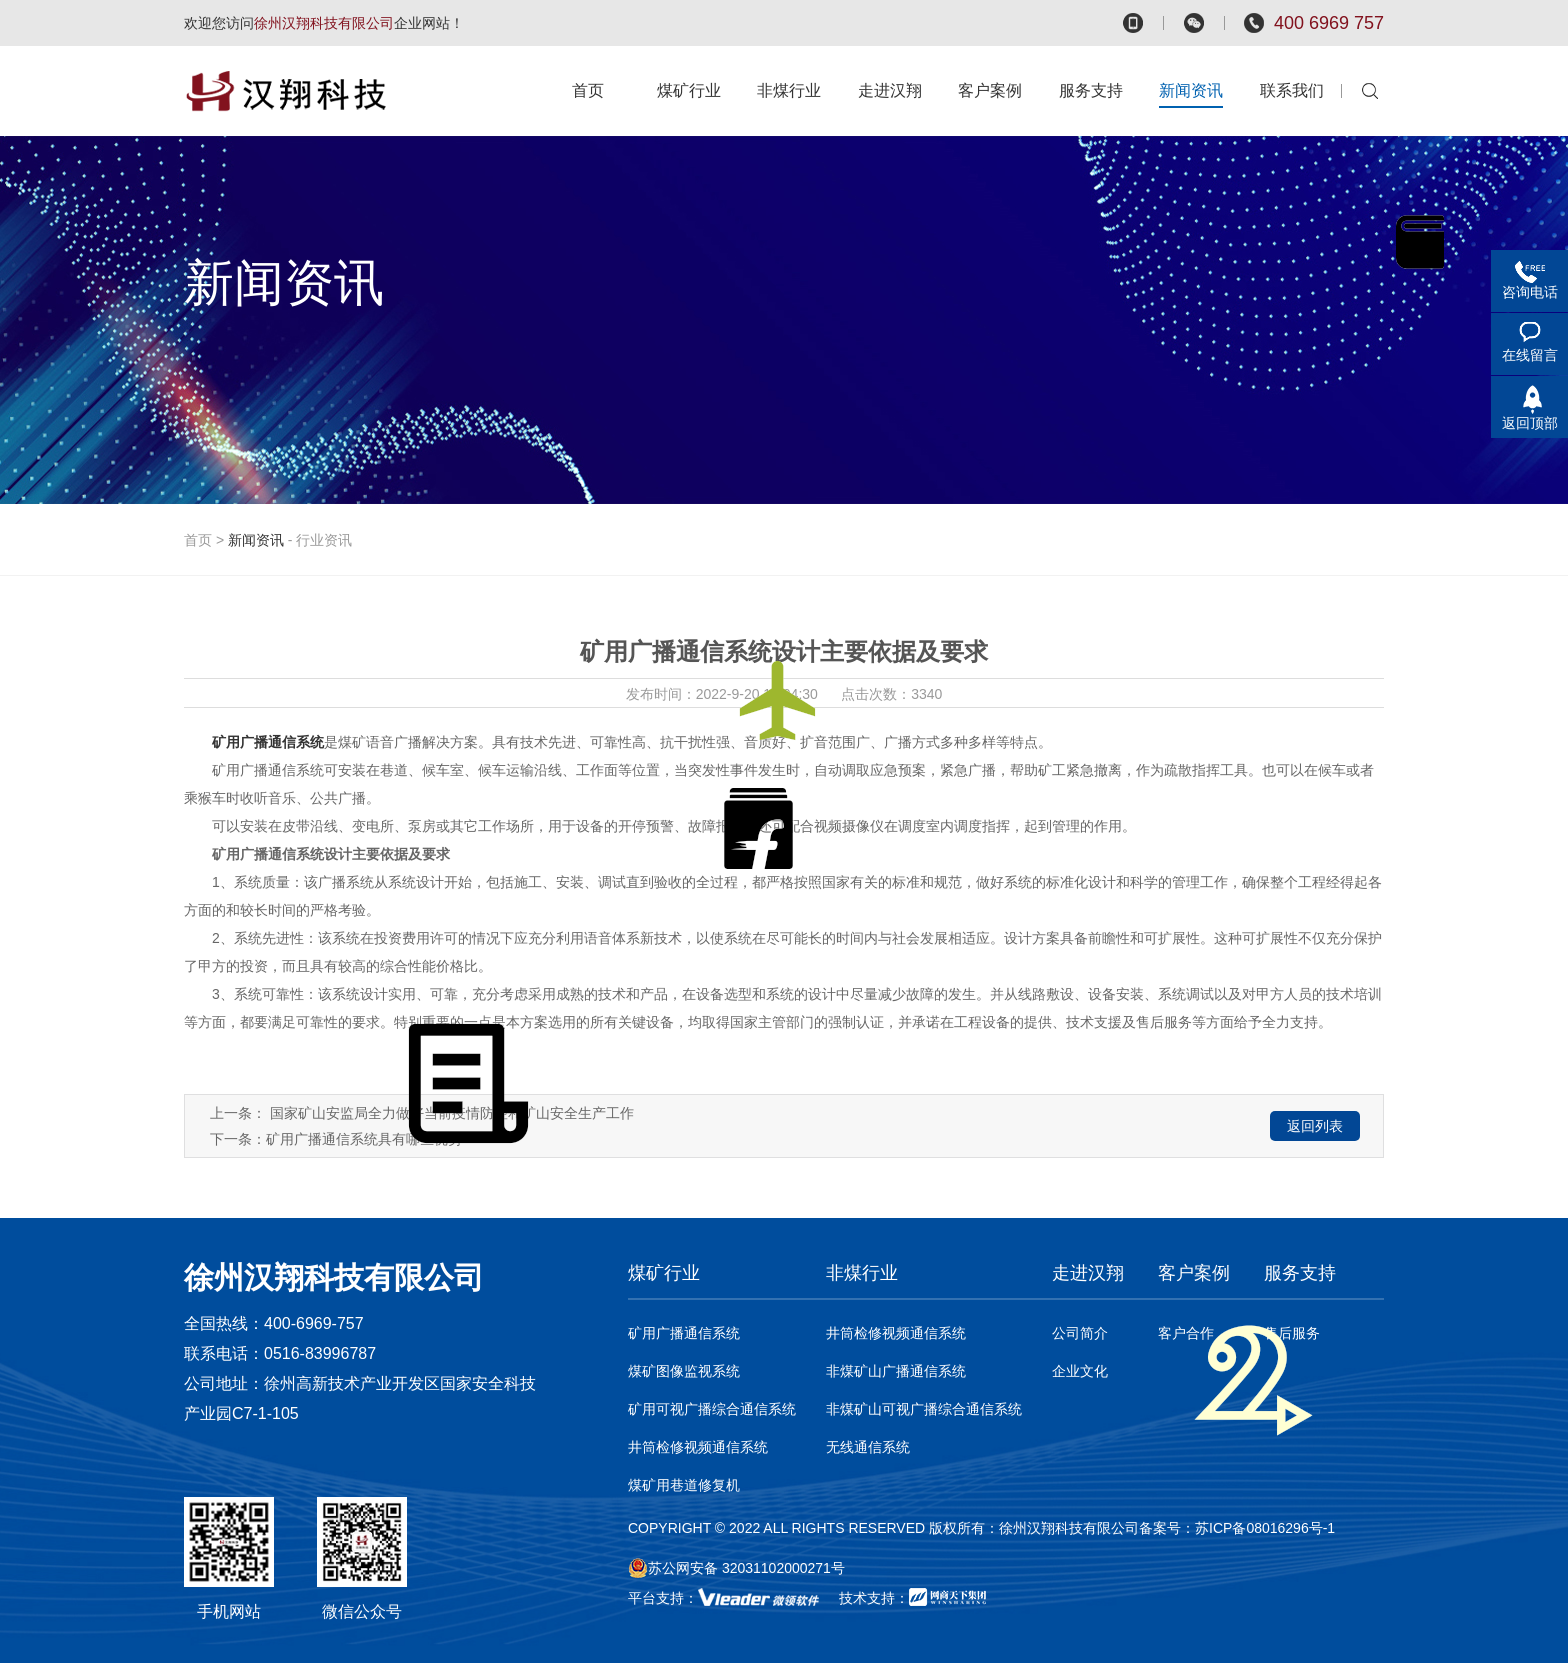  I want to click on view document list or file directory, so click(468, 1083).